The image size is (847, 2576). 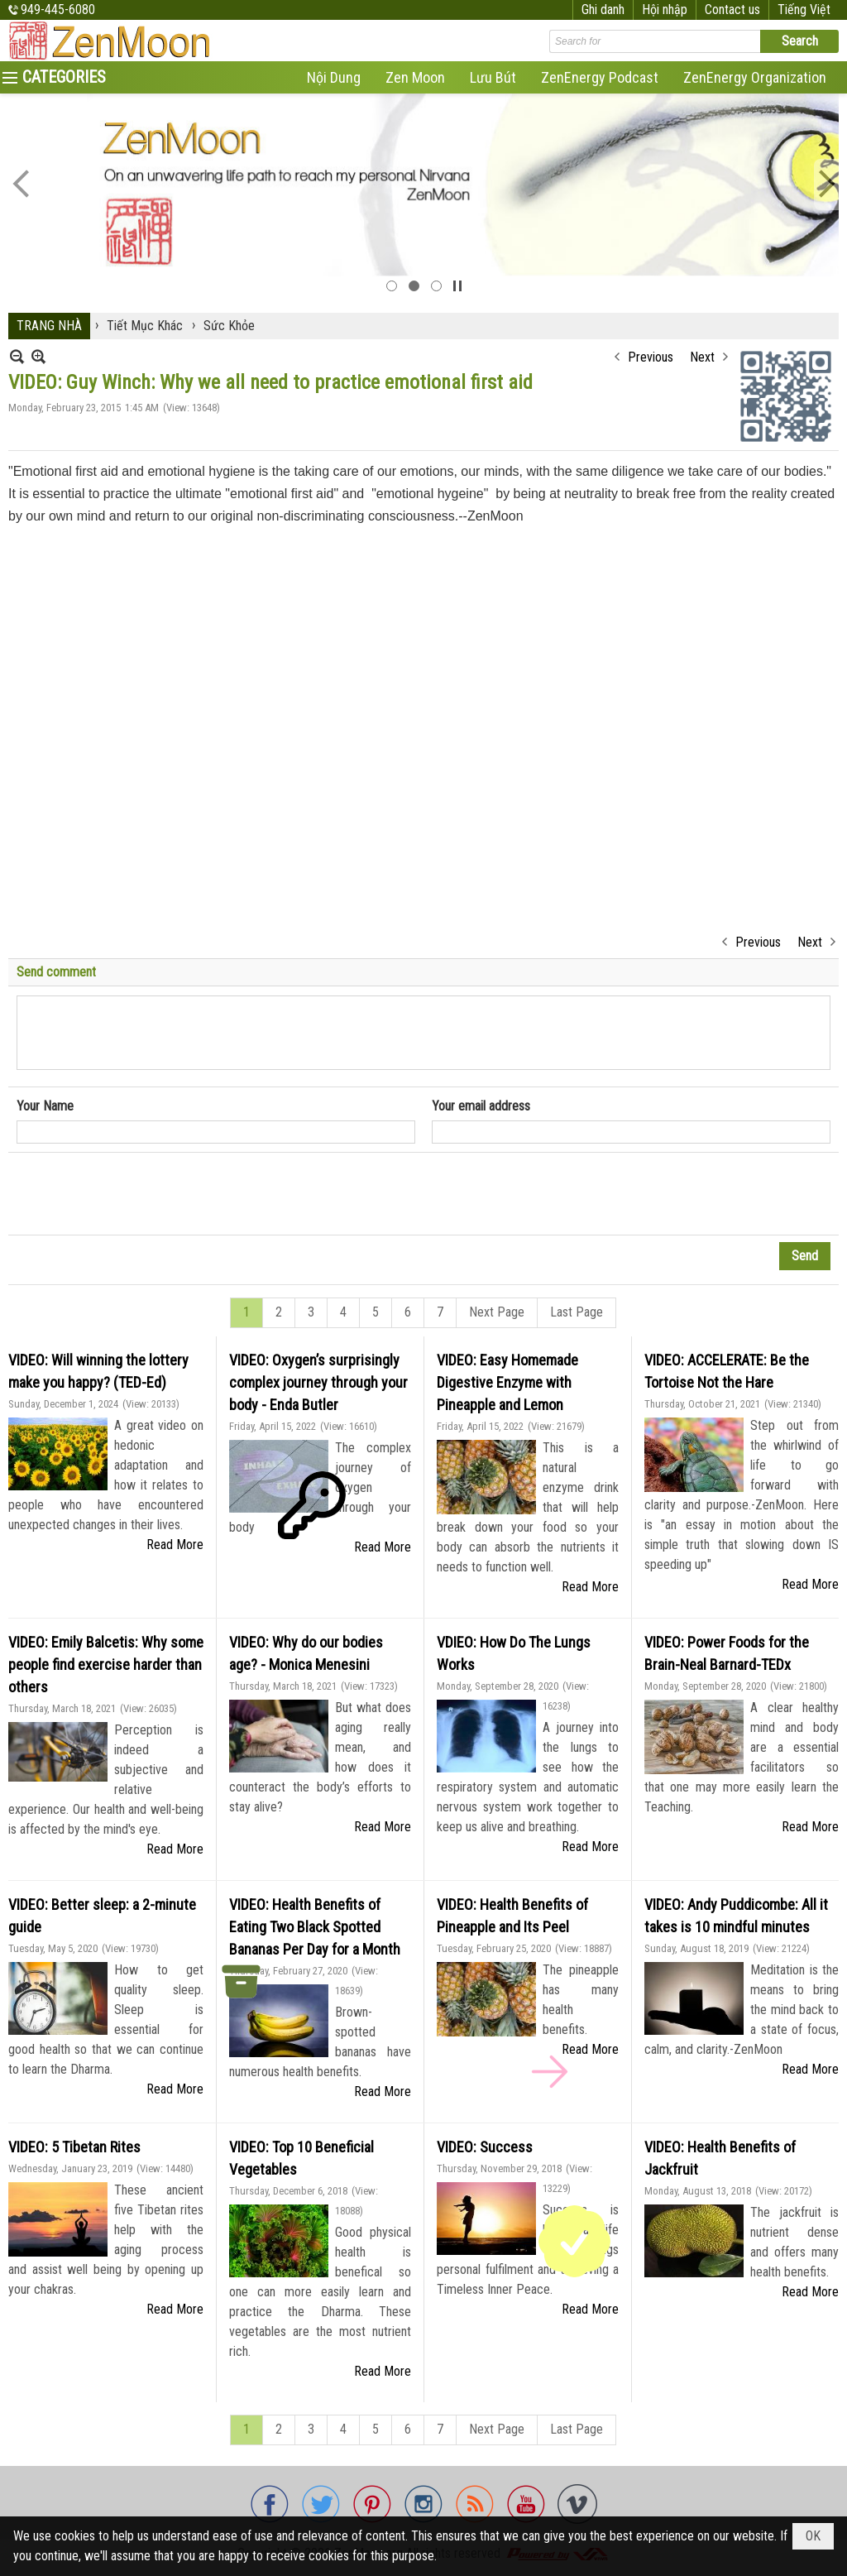 What do you see at coordinates (549, 2071) in the screenshot?
I see `navigate to the next item or page` at bounding box center [549, 2071].